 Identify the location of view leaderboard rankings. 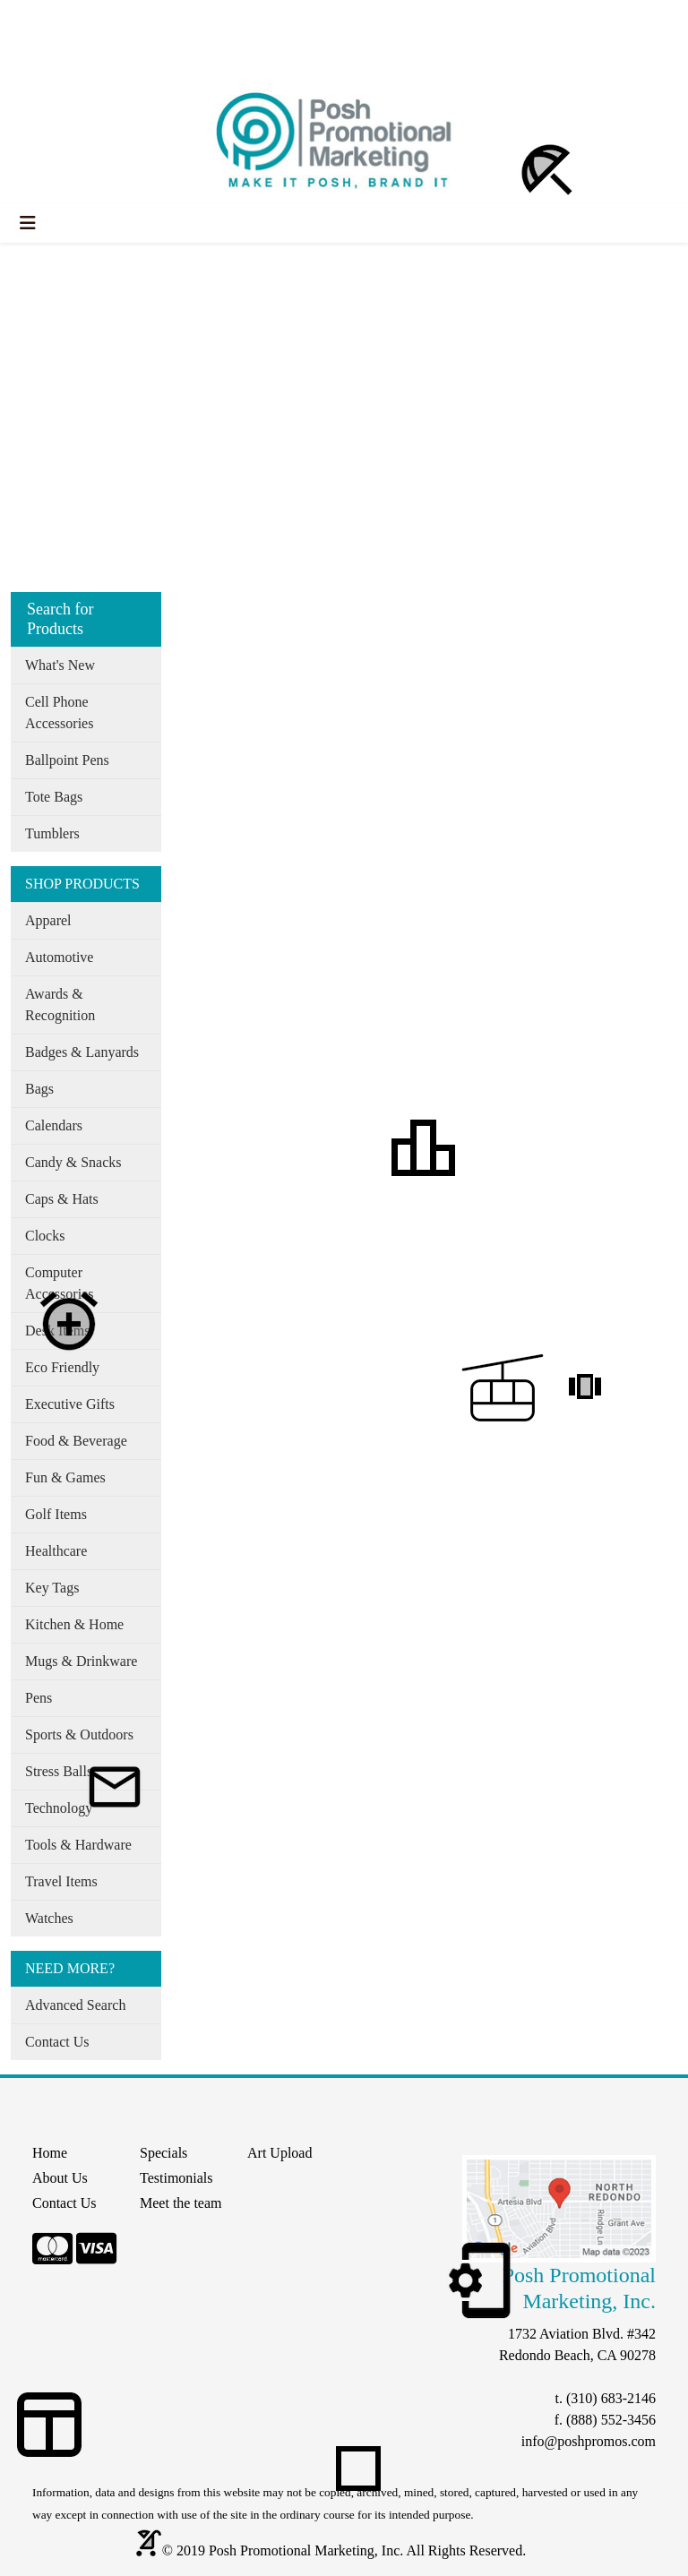
(423, 1147).